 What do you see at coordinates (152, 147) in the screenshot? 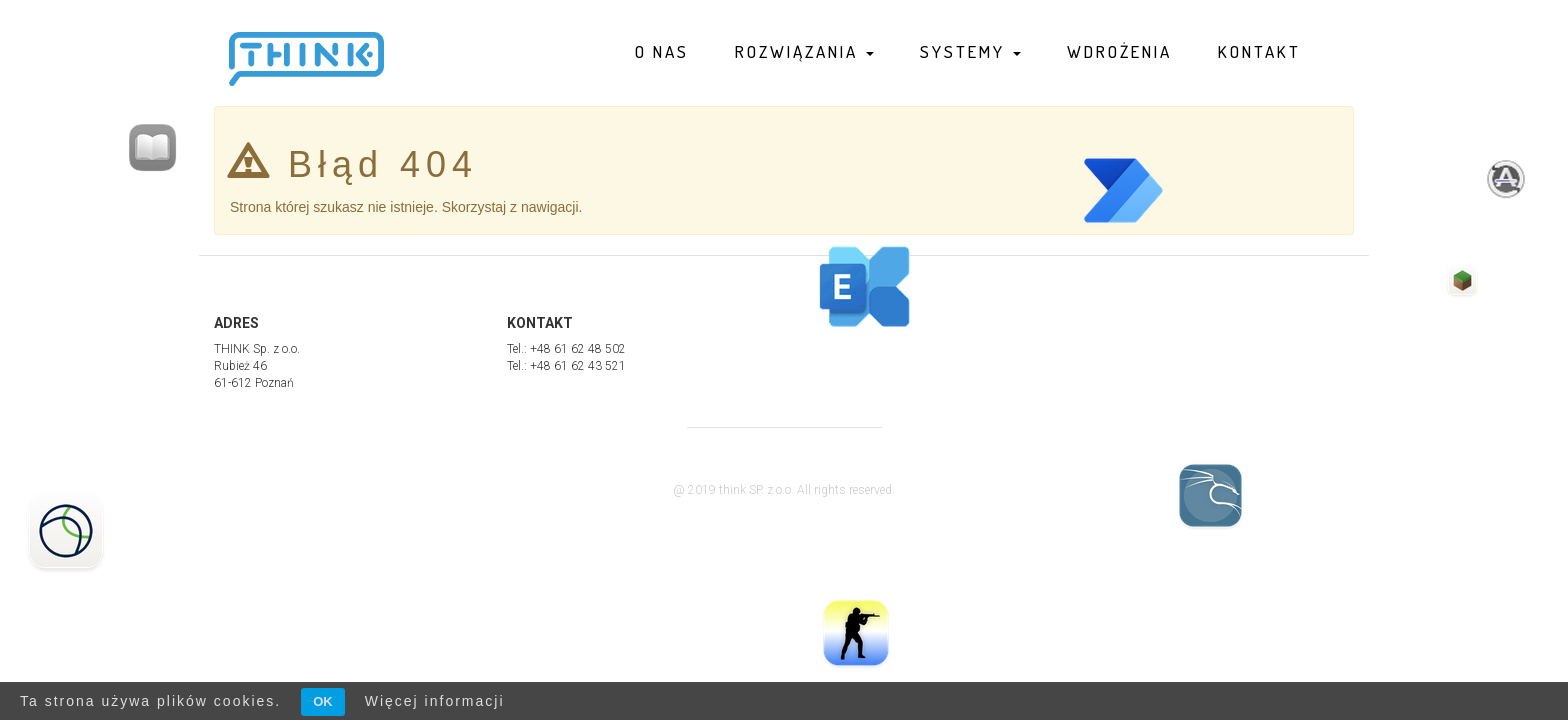
I see `open the Books app` at bounding box center [152, 147].